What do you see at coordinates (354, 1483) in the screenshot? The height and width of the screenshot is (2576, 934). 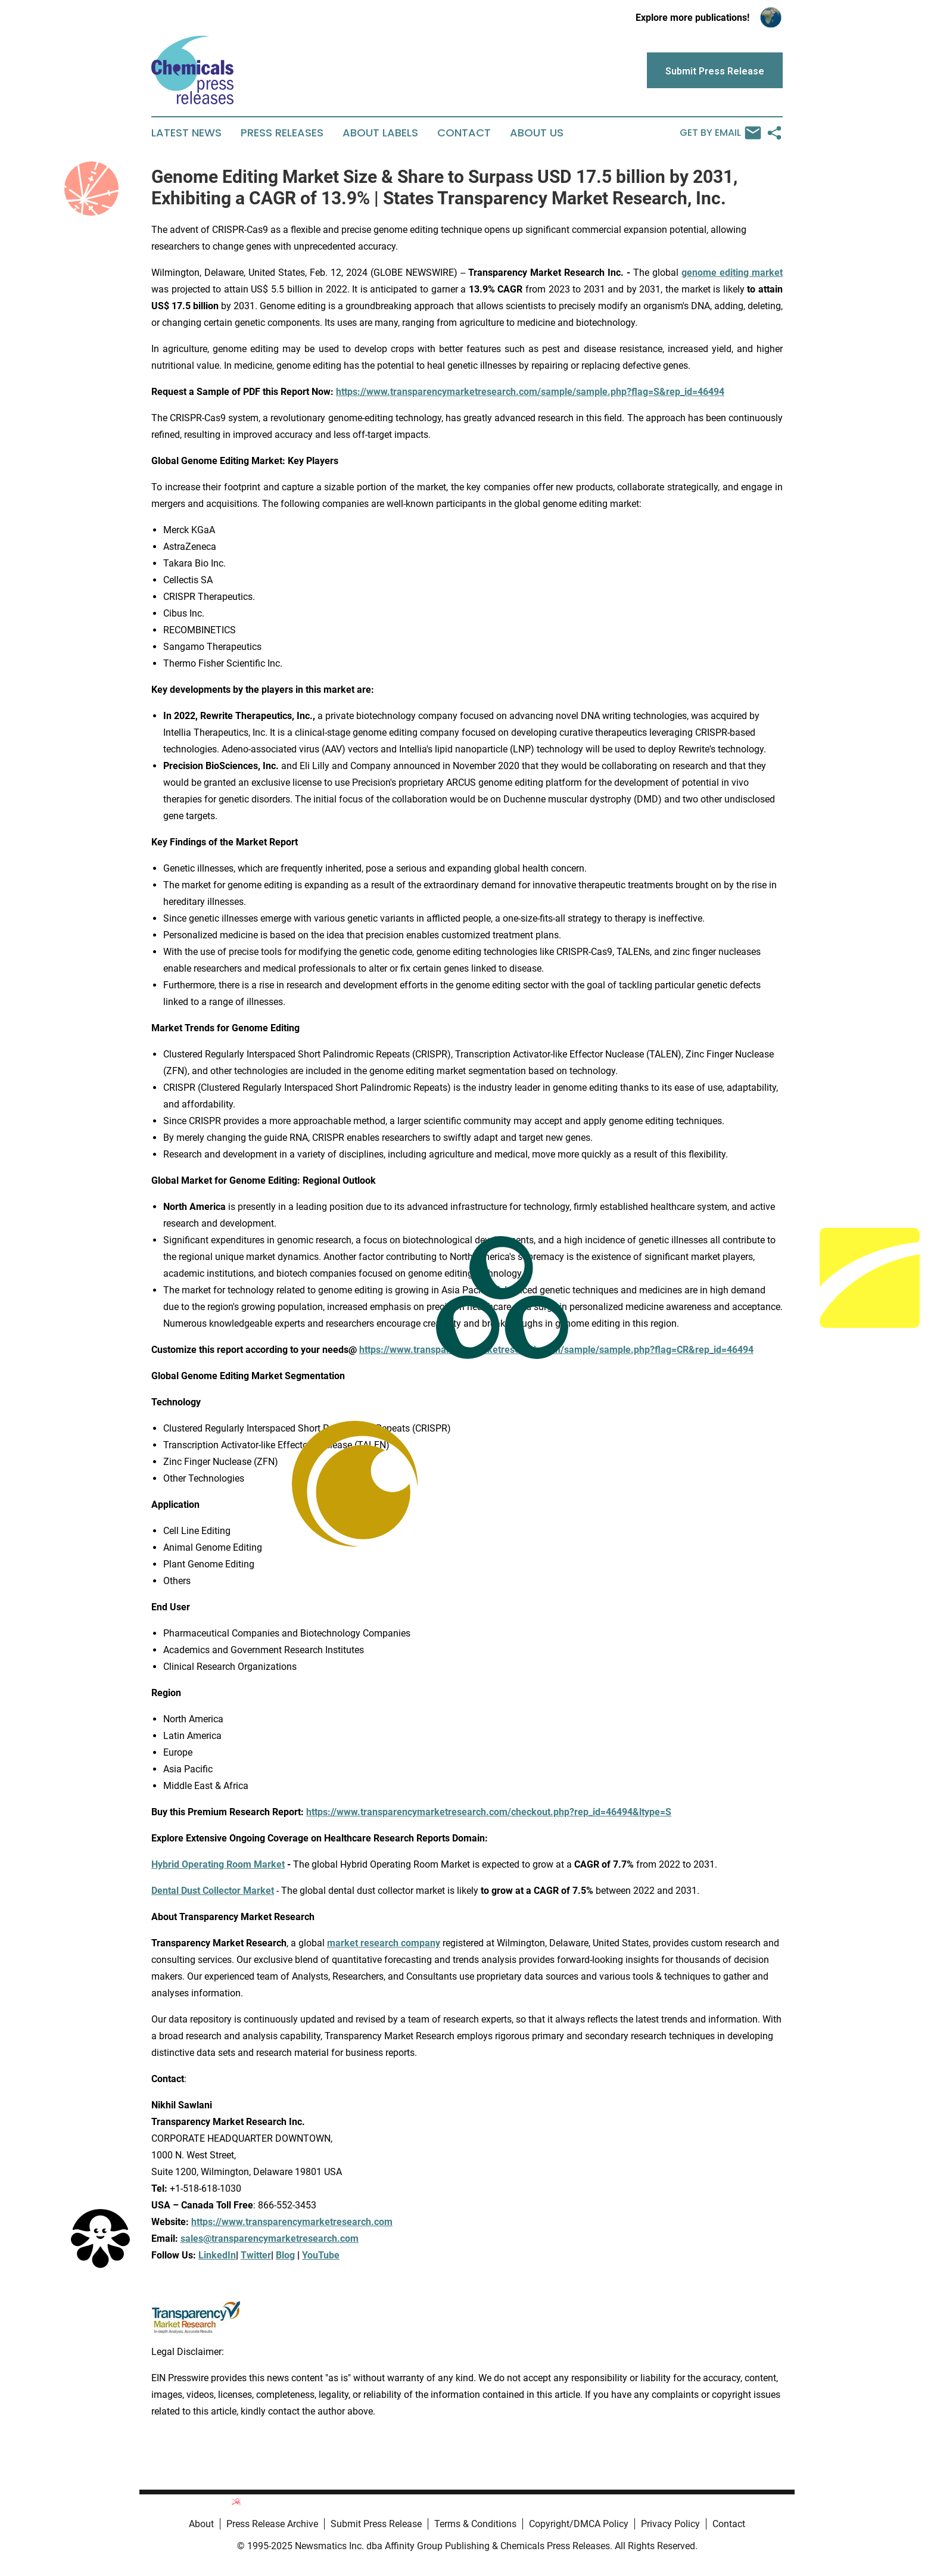 I see `open the Crunchyroll app` at bounding box center [354, 1483].